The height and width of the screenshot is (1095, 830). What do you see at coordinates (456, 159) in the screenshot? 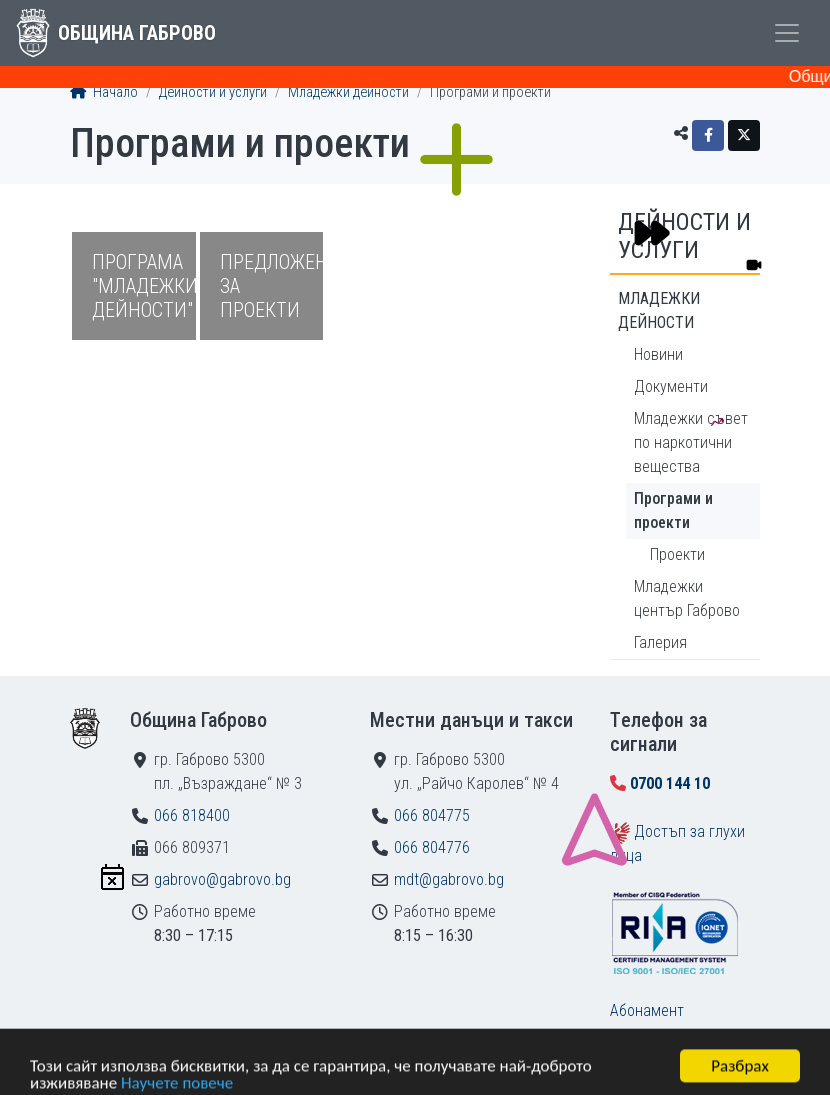
I see `add a new item` at bounding box center [456, 159].